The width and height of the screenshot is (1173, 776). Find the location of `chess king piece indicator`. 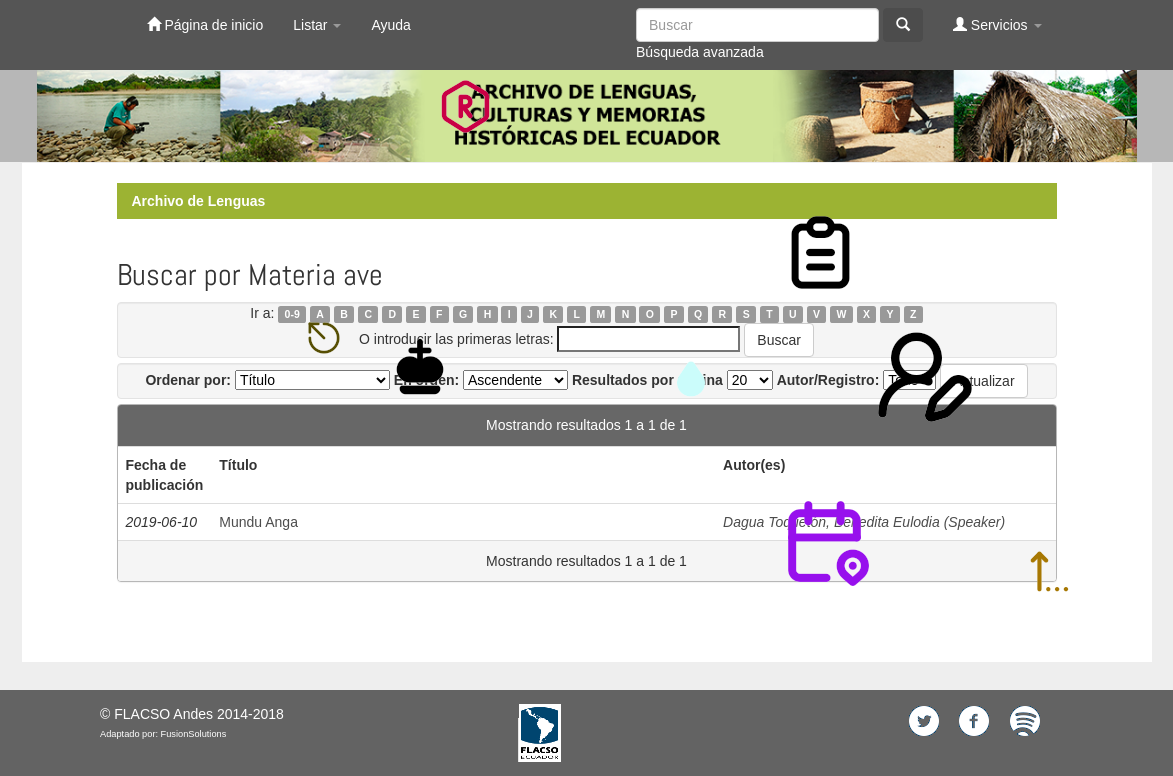

chess king piece indicator is located at coordinates (420, 368).